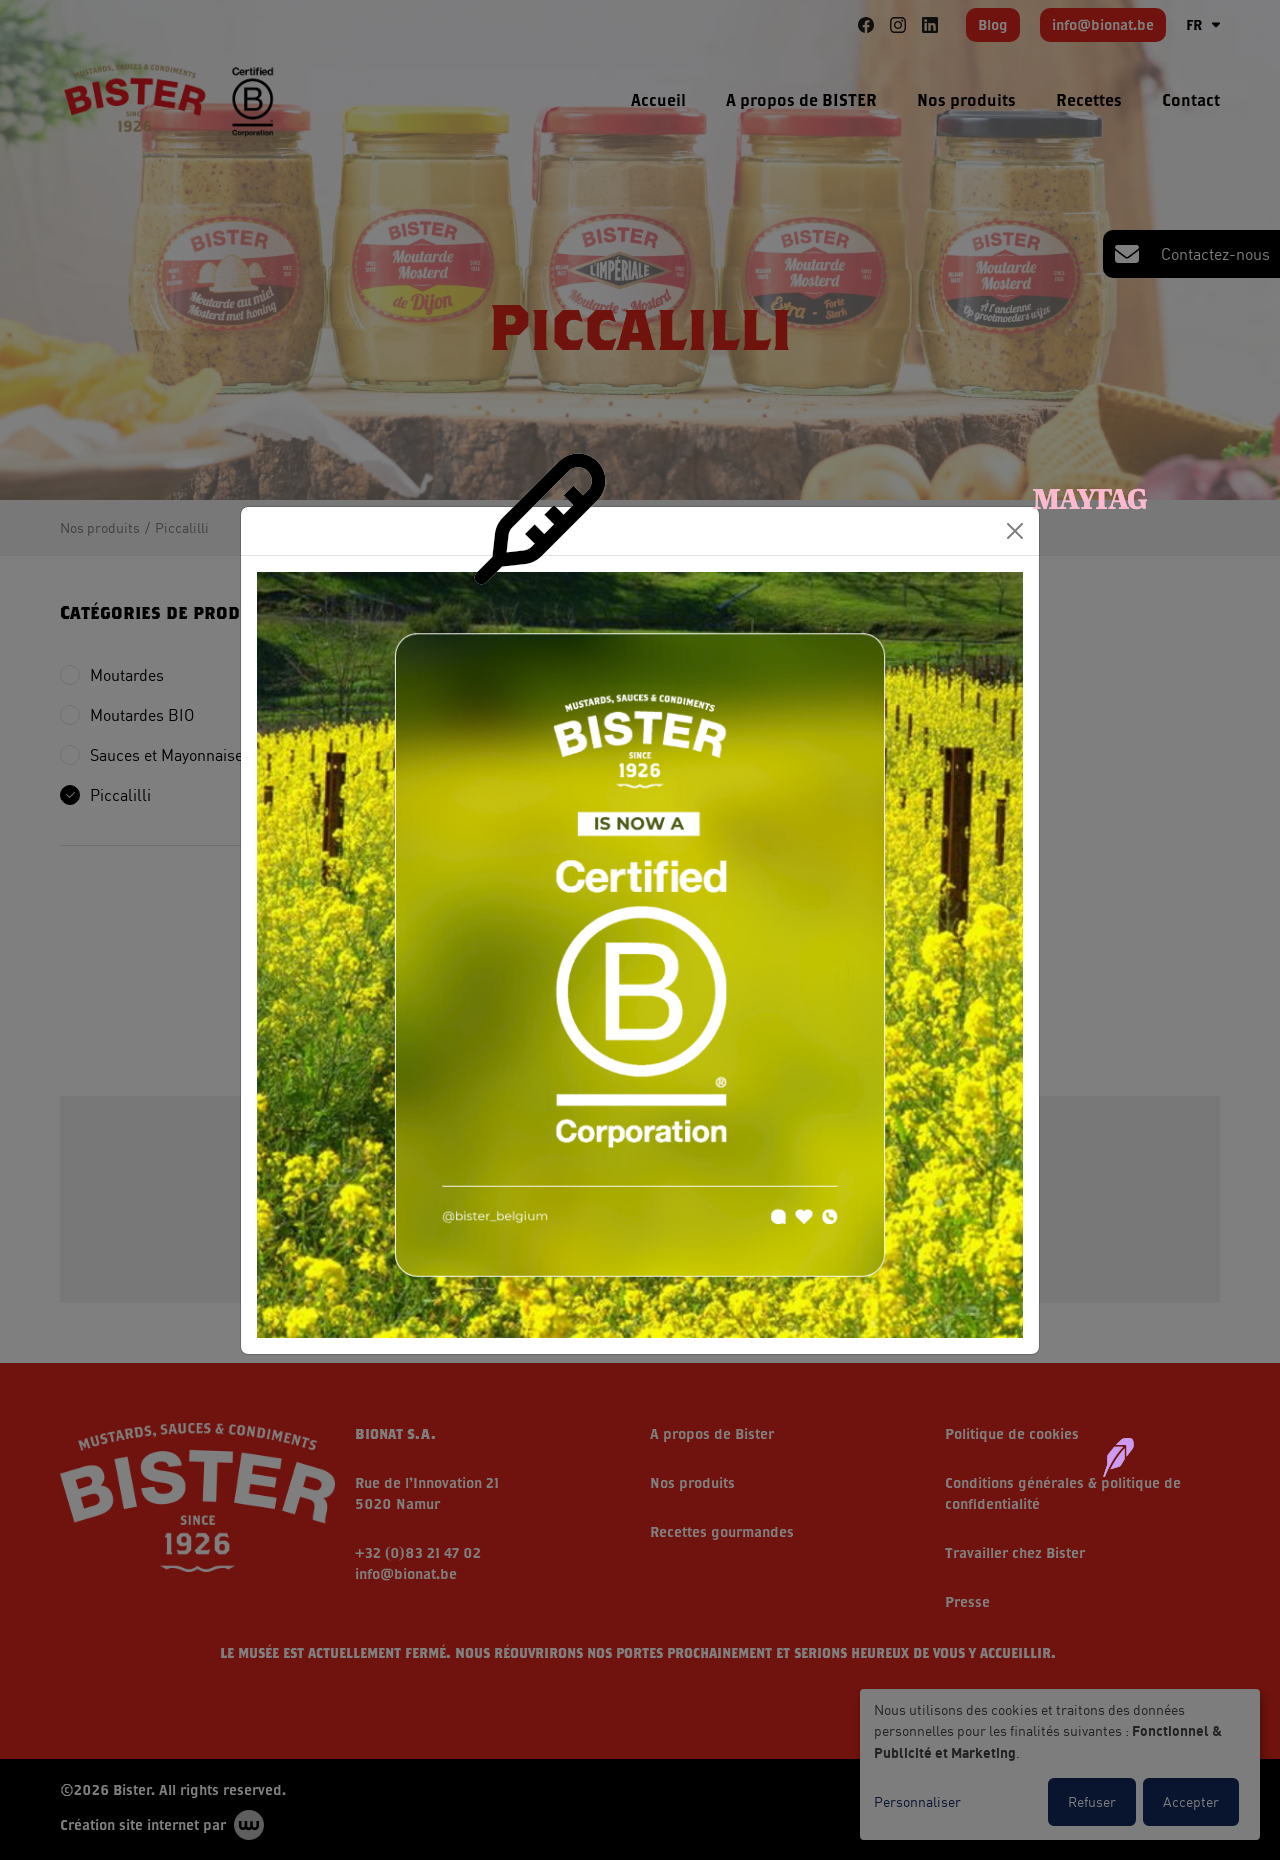 The height and width of the screenshot is (1860, 1280). I want to click on maytag brand logo, so click(1090, 499).